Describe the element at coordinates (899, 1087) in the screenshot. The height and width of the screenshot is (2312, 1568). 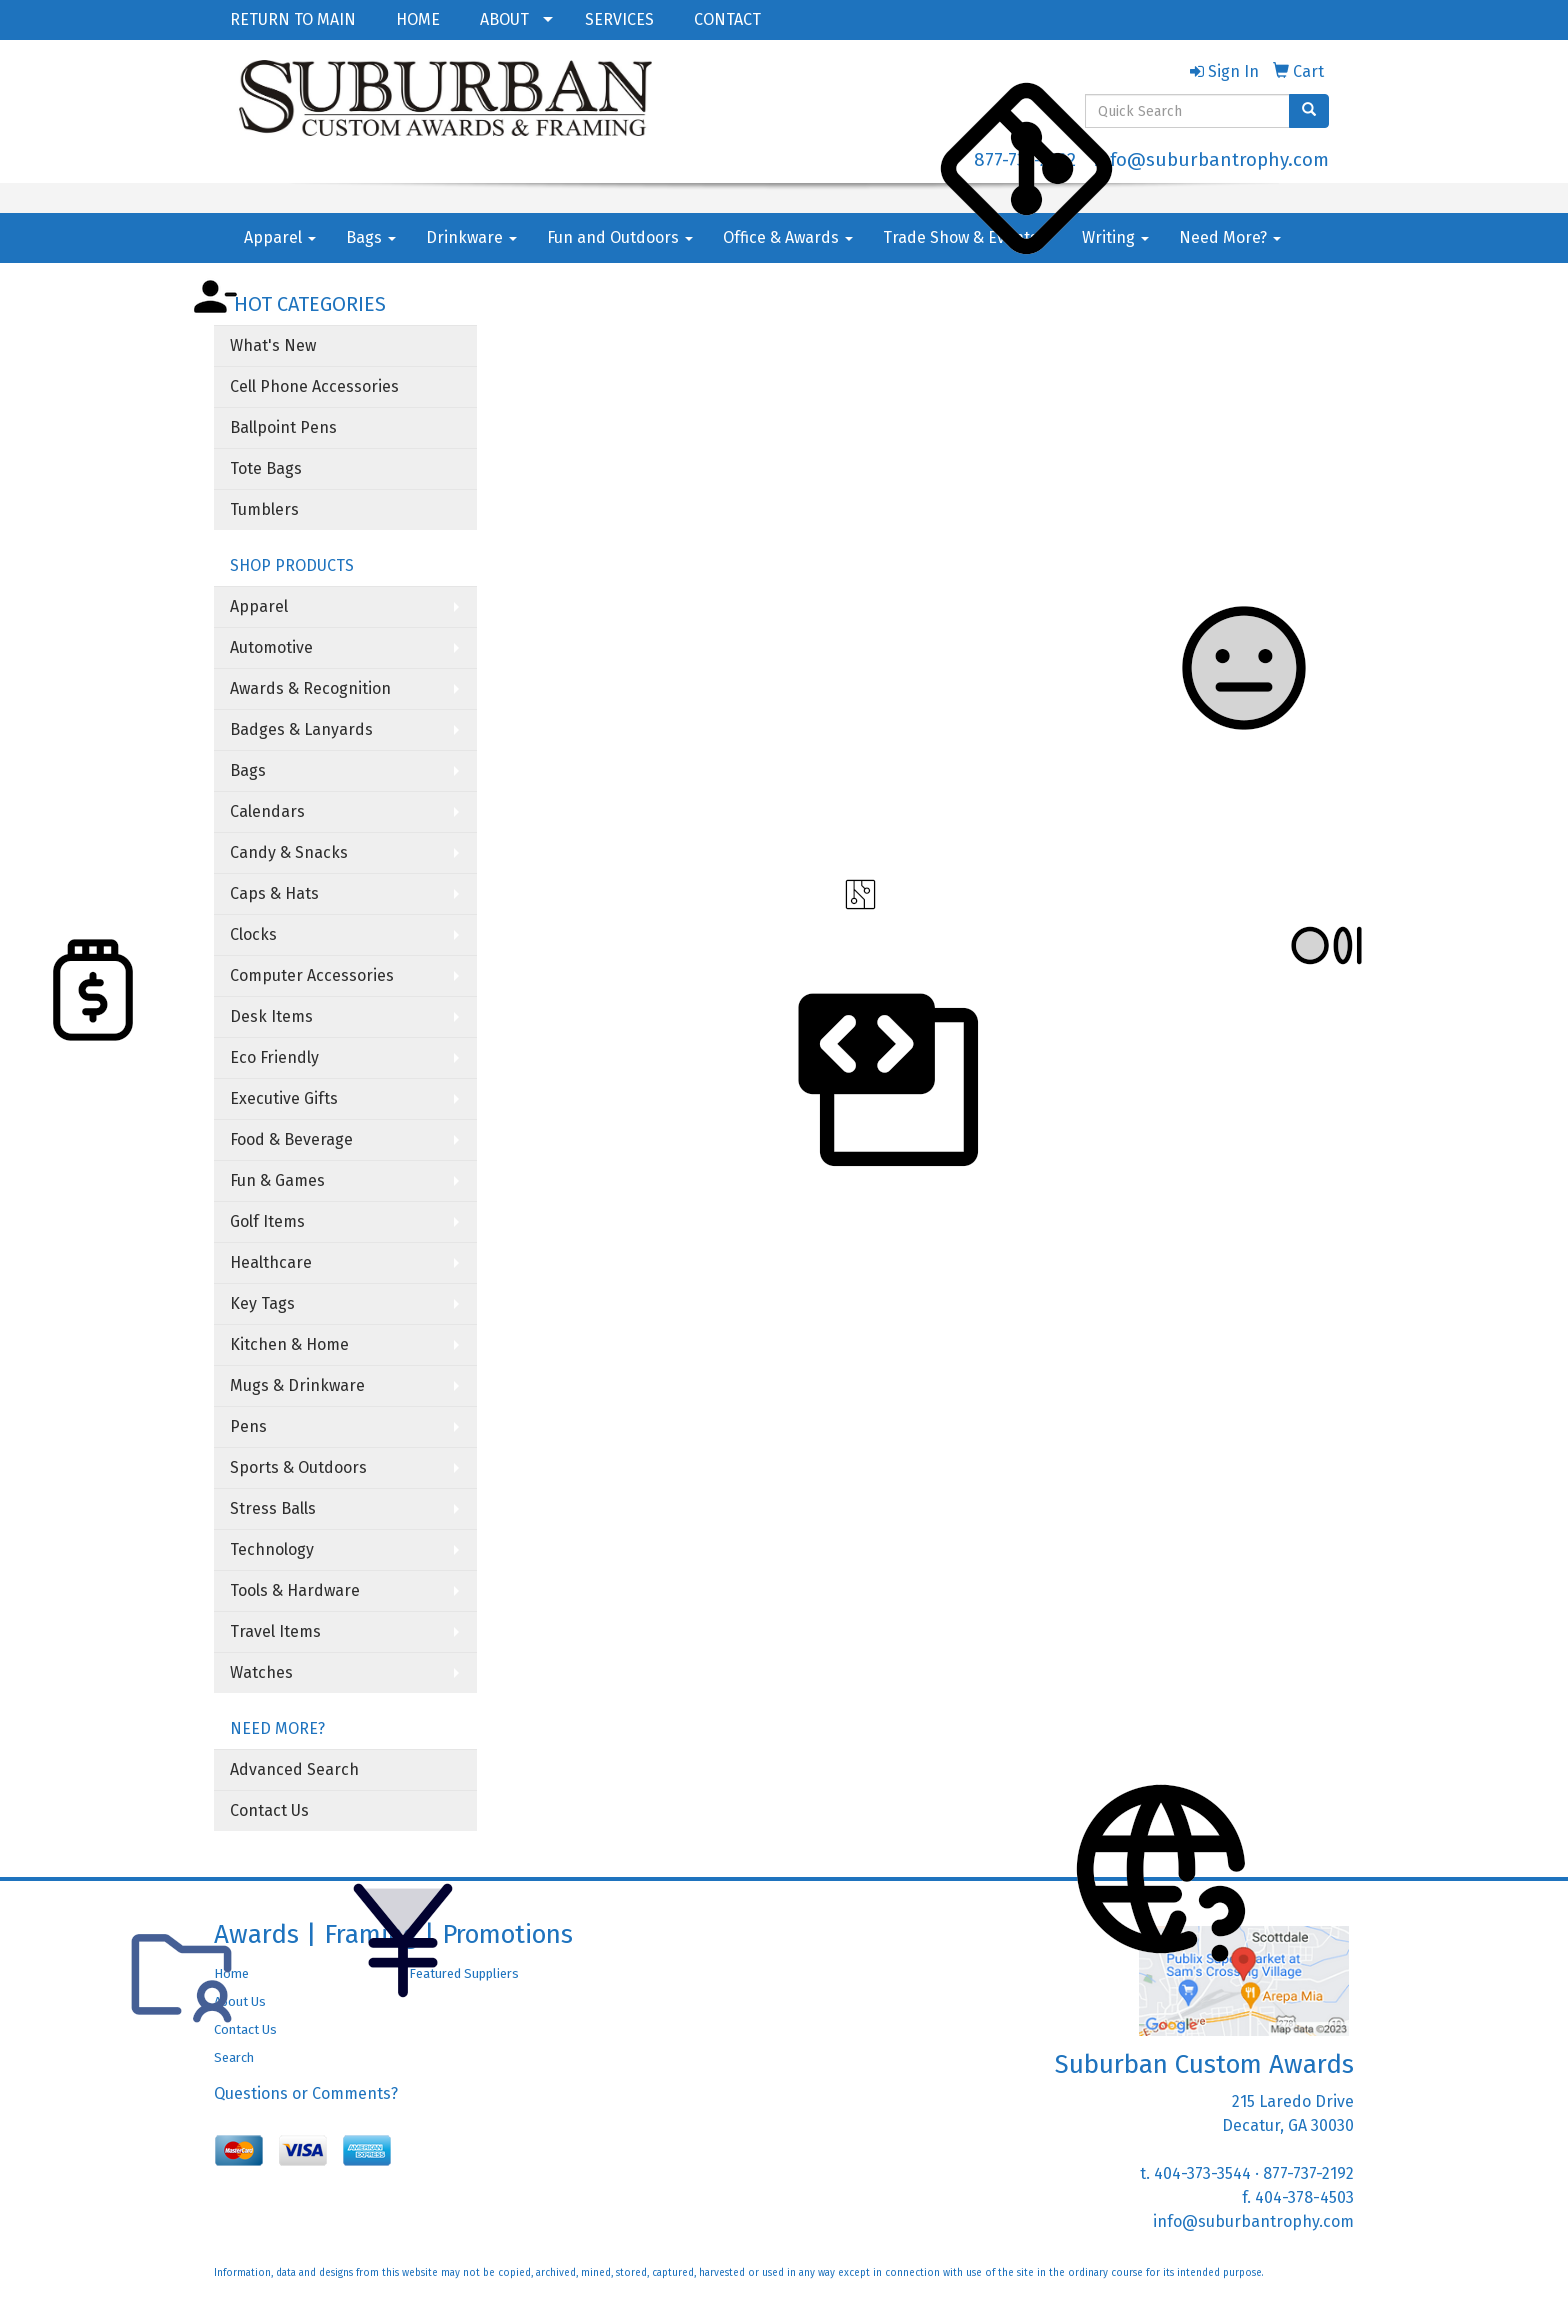
I see `insert a code block` at that location.